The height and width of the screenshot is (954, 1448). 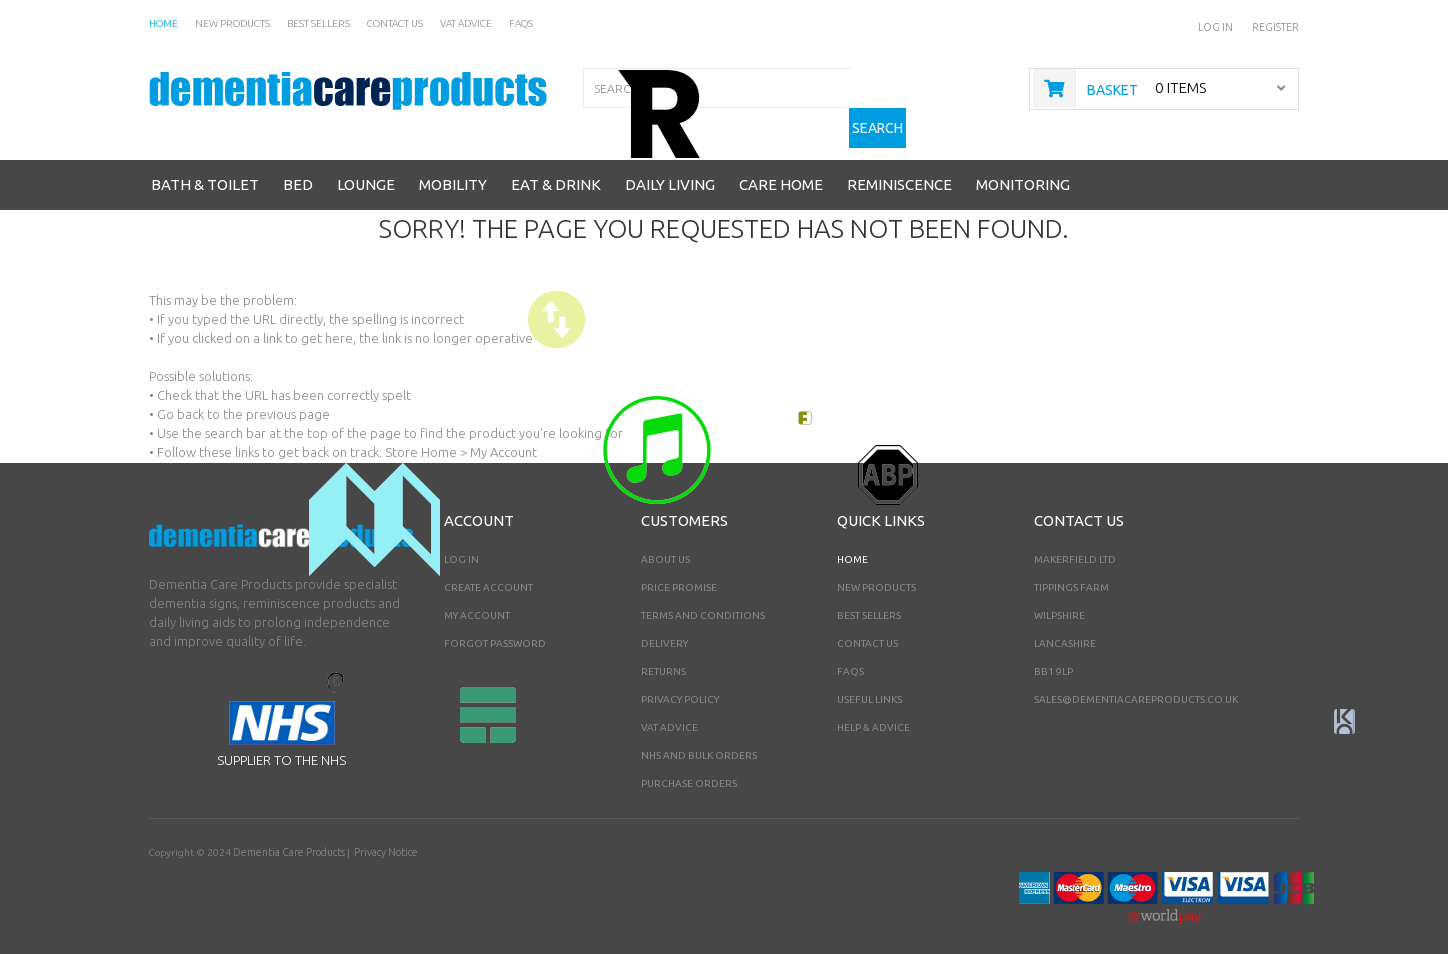 What do you see at coordinates (659, 114) in the screenshot?
I see `open Revolt chat application` at bounding box center [659, 114].